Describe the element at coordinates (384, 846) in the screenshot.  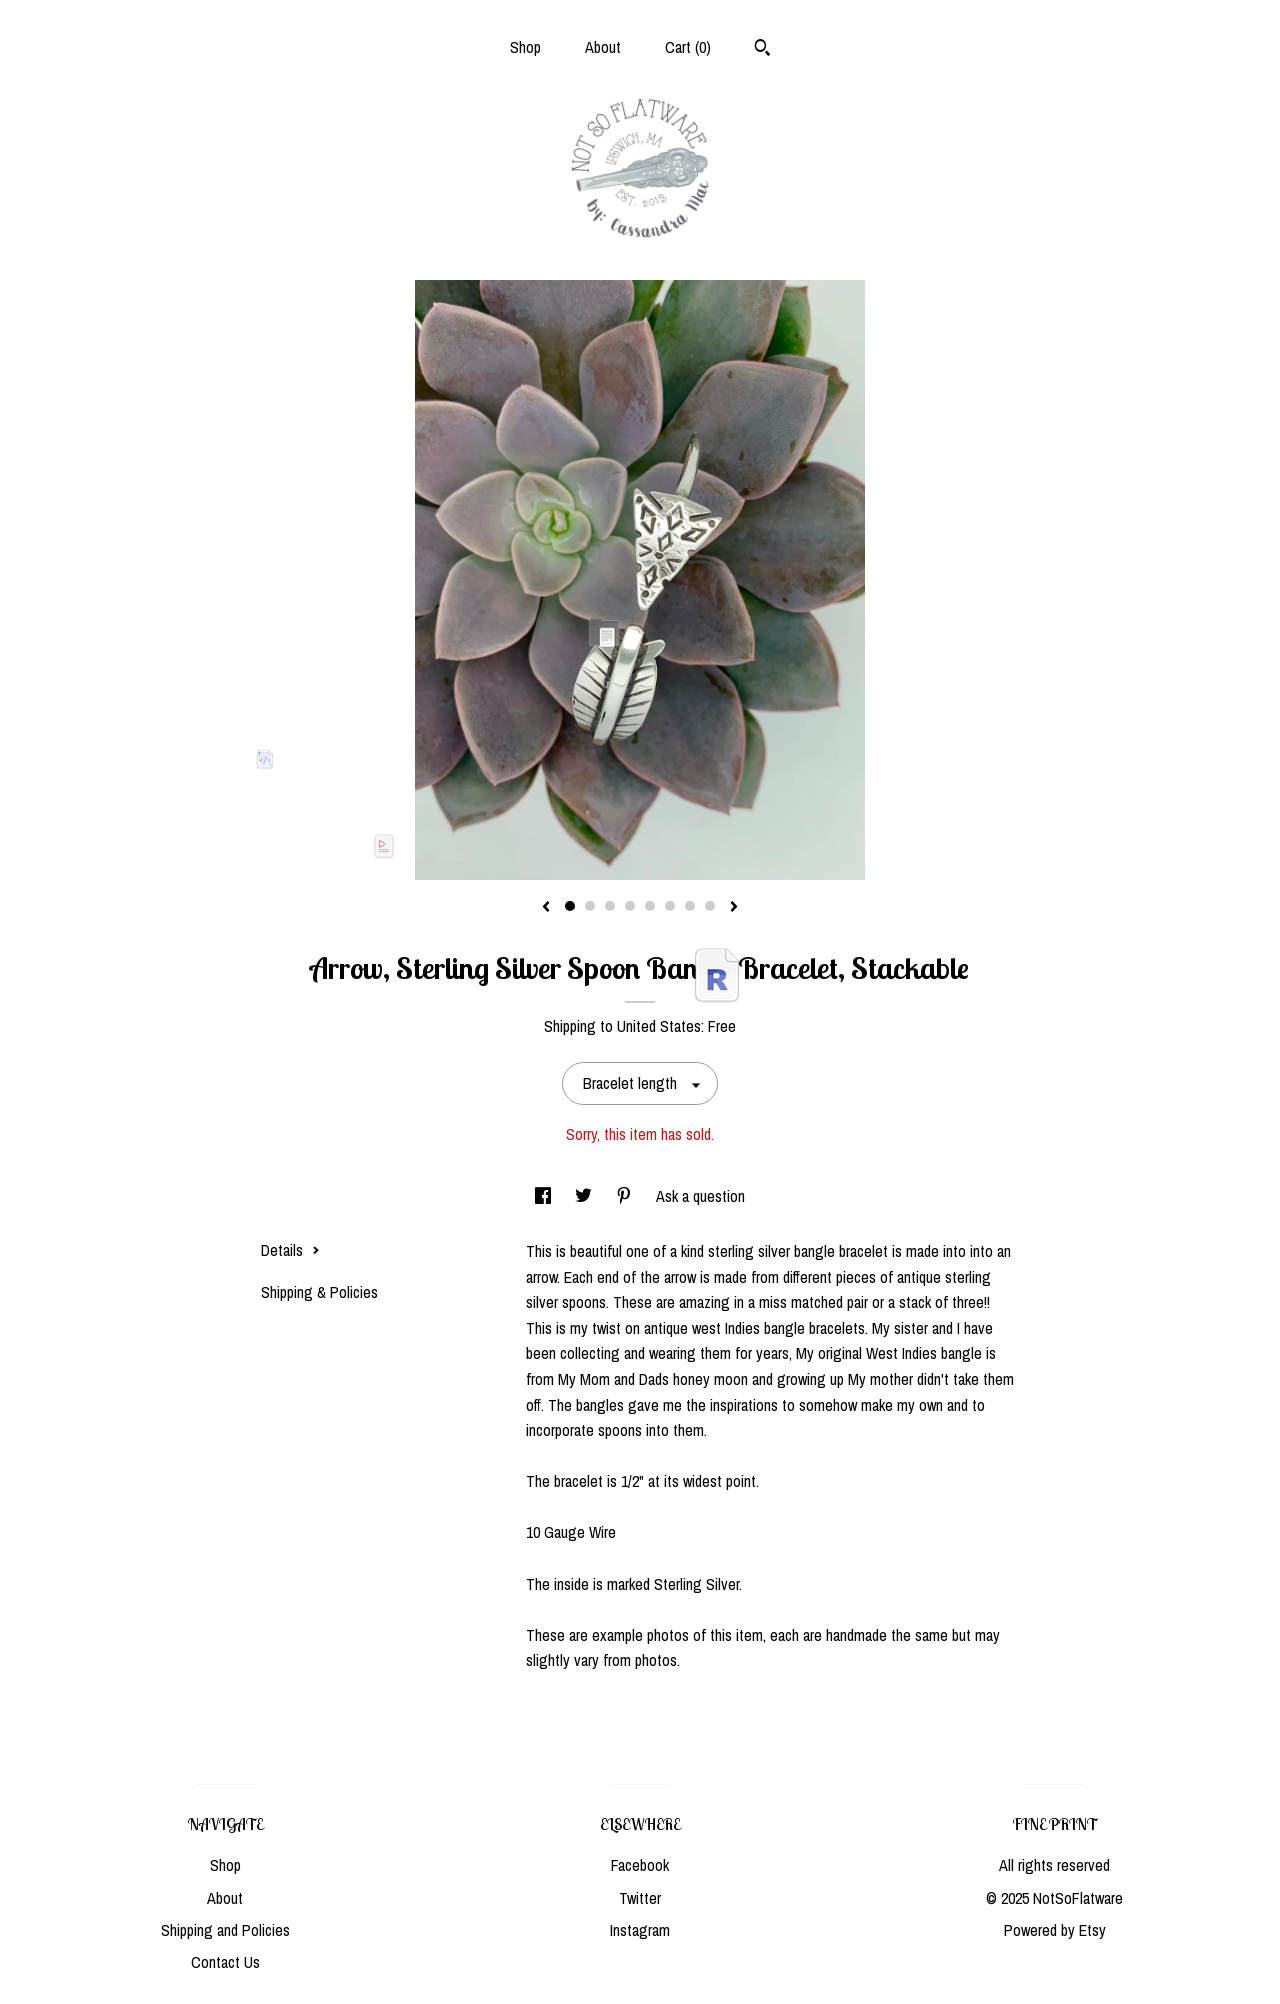
I see `an mpegurl audio playlist file` at that location.